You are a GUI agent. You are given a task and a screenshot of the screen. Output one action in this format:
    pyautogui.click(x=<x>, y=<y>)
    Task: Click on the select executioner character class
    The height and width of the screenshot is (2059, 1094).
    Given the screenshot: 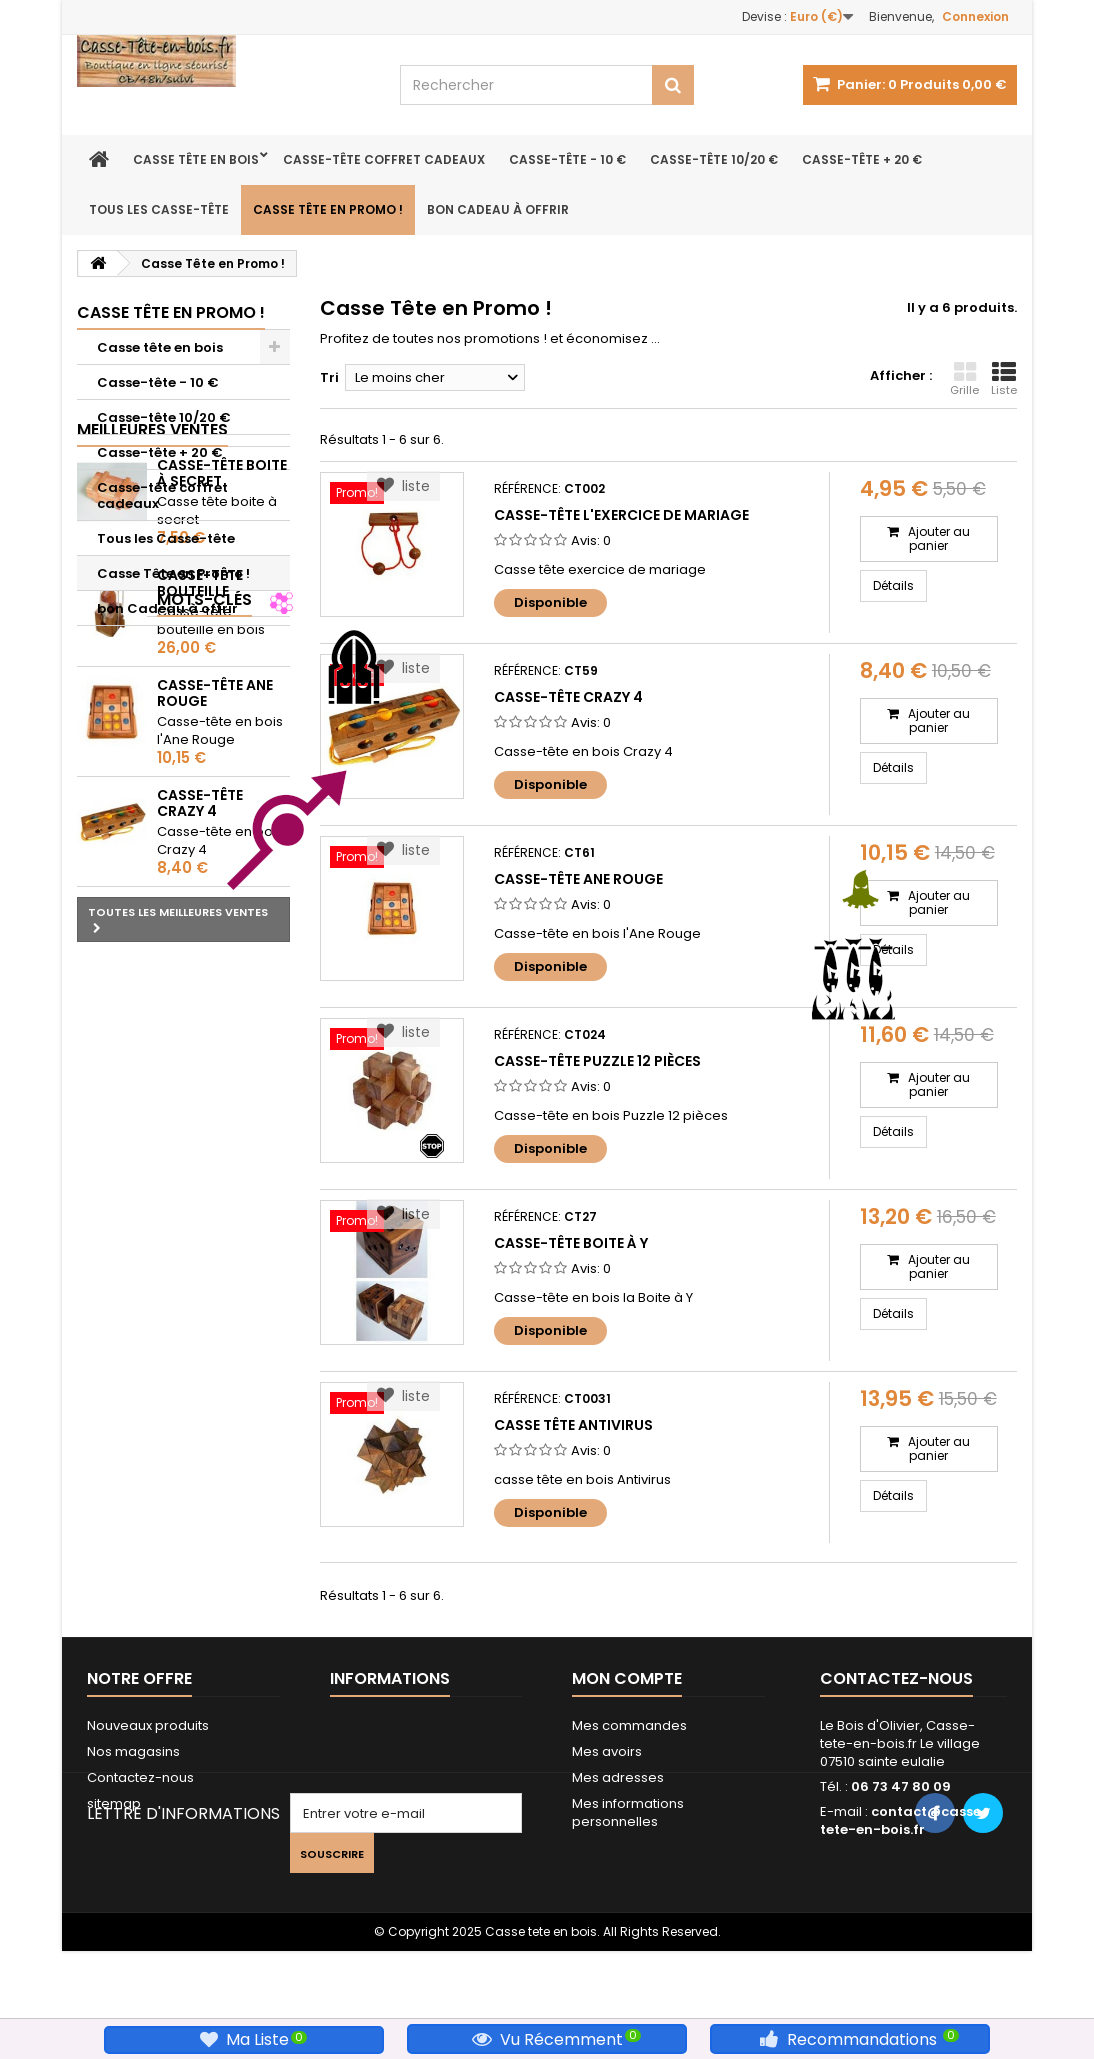 What is the action you would take?
    pyautogui.click(x=860, y=888)
    